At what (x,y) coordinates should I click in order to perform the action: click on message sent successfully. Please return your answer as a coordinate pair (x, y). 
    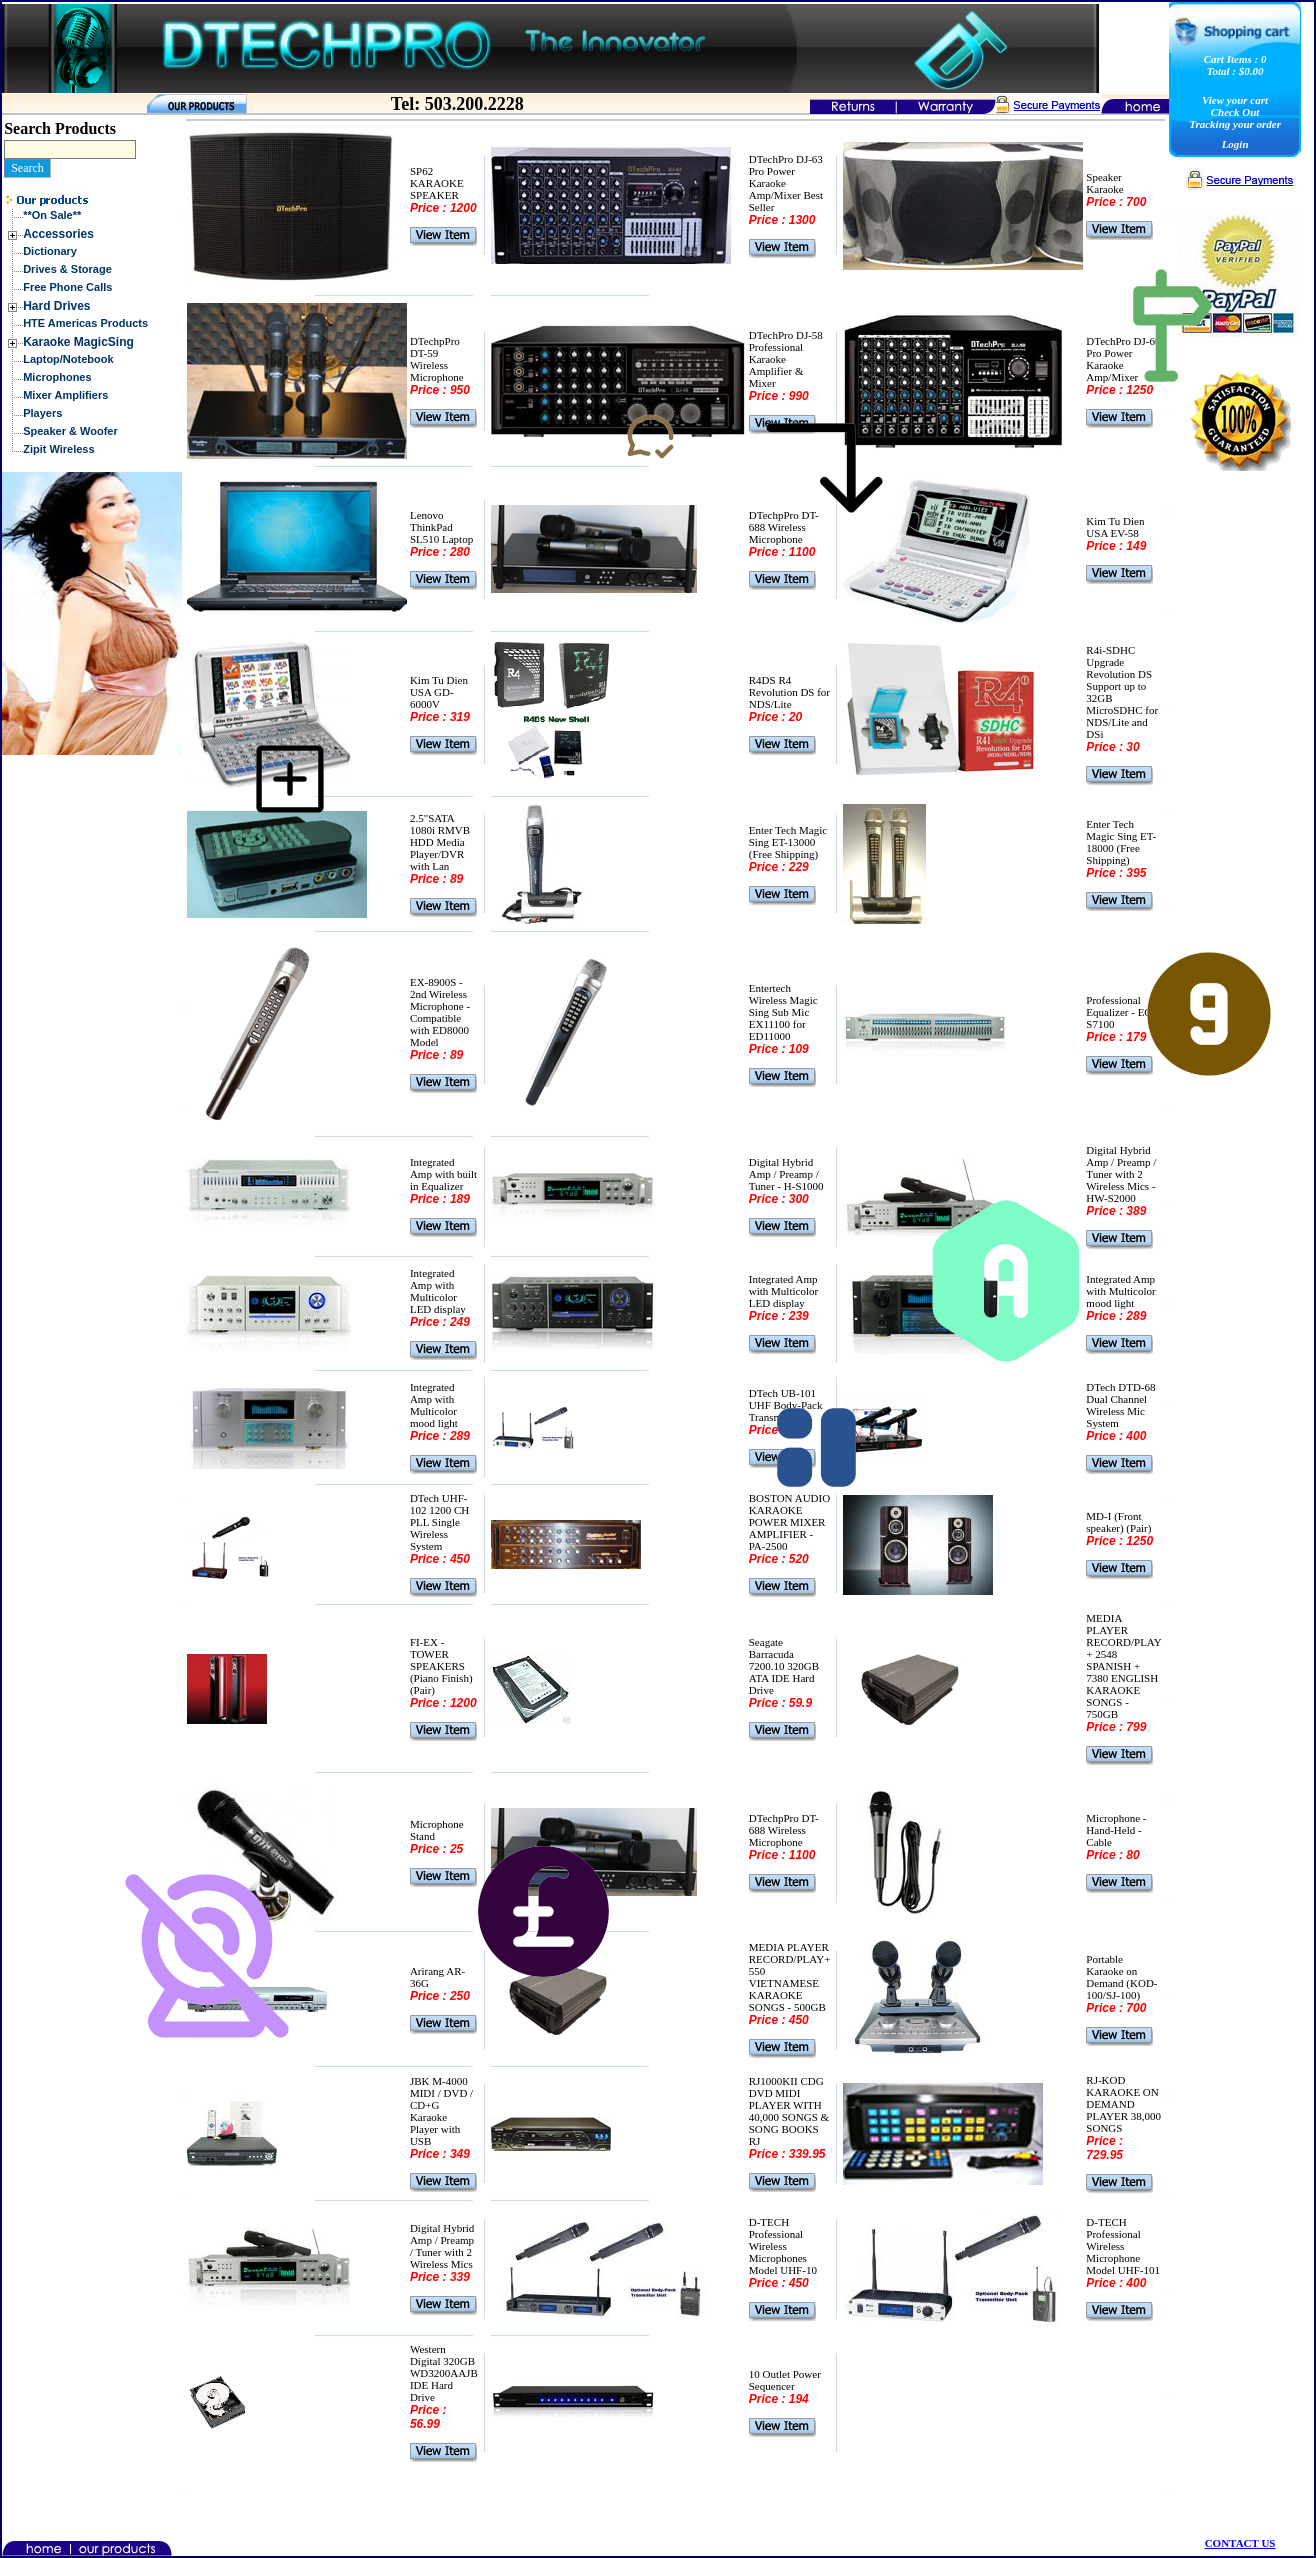
    Looking at the image, I should click on (650, 435).